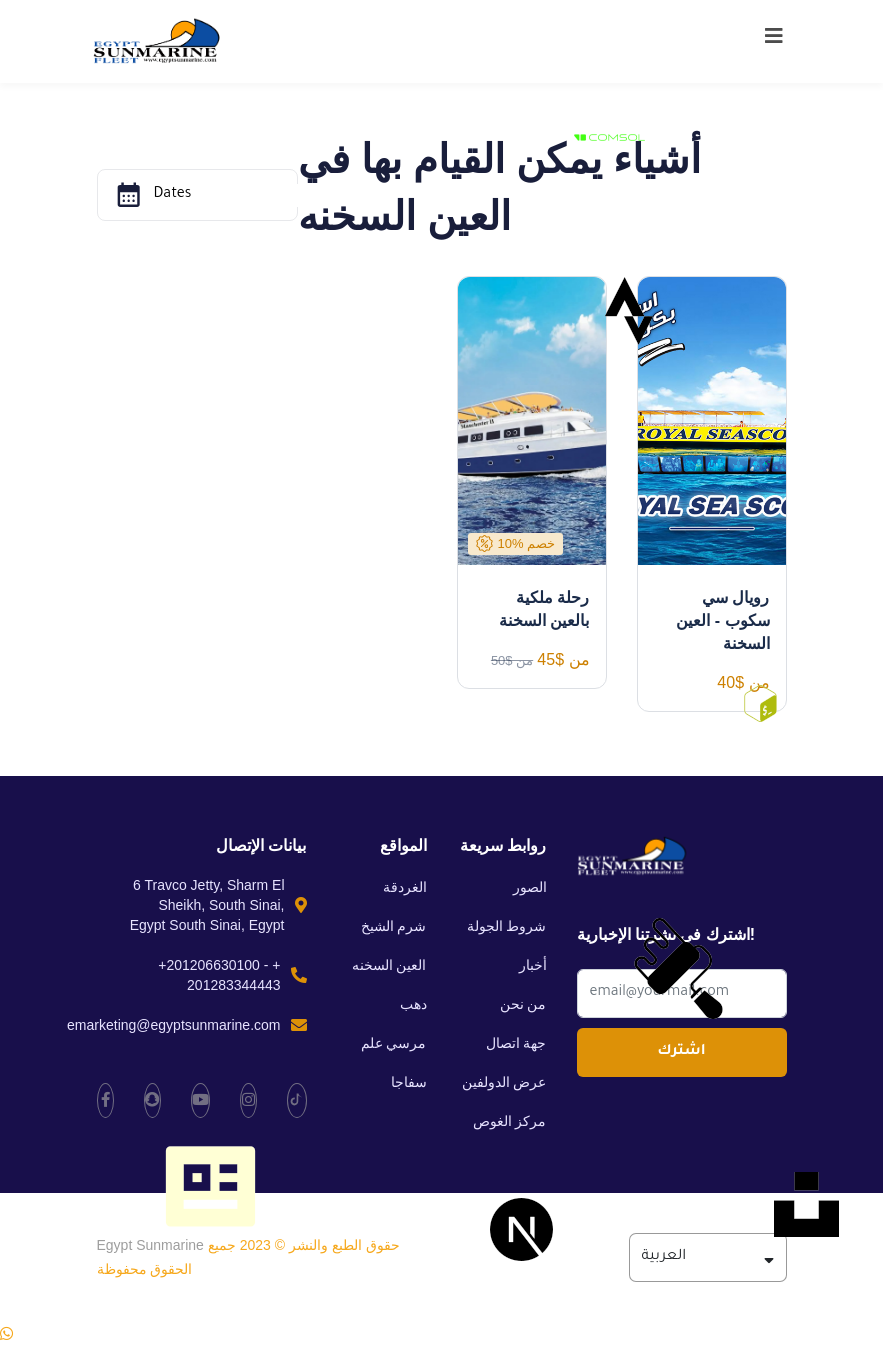  I want to click on open the Strava app, so click(629, 311).